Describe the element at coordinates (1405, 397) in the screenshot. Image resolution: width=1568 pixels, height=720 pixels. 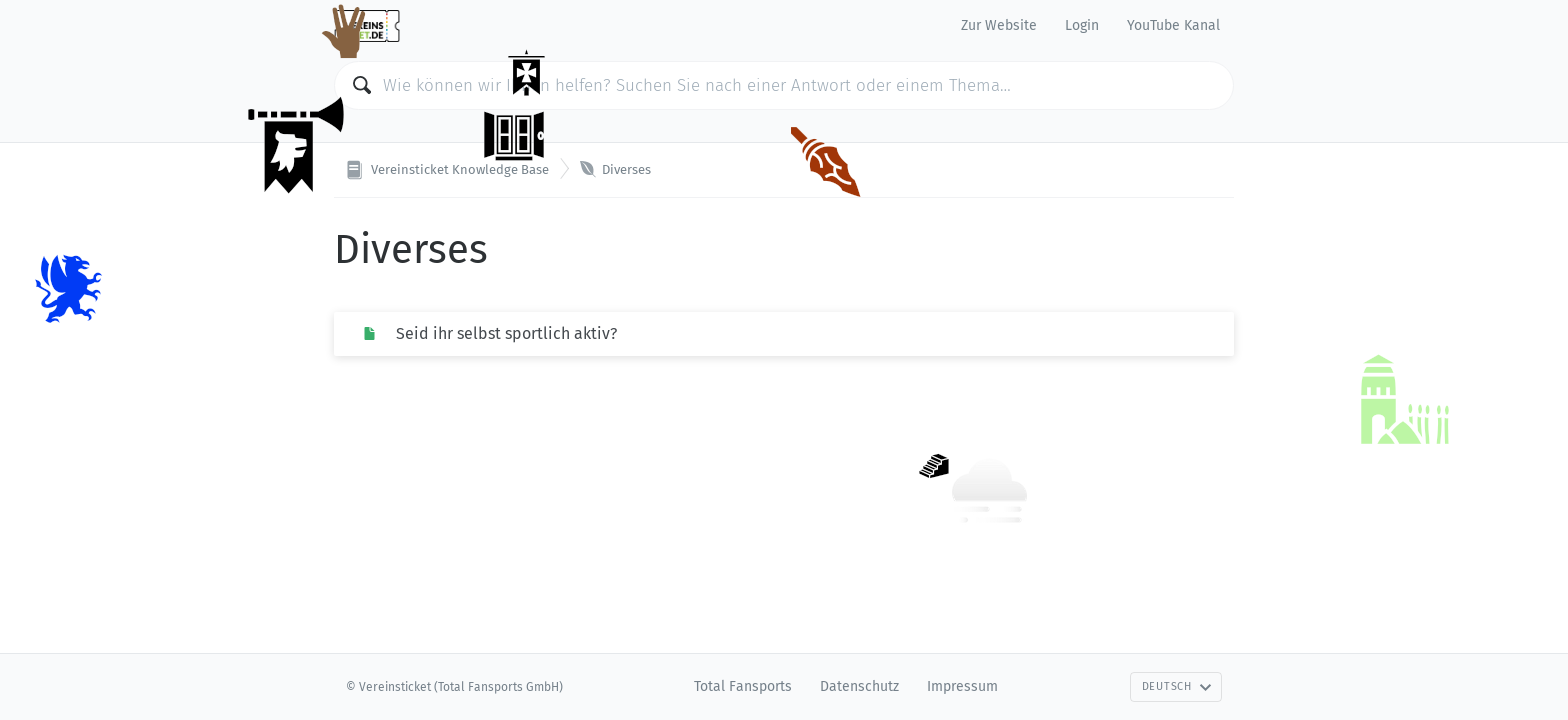
I see `granary or grain storage building in a farming game` at that location.